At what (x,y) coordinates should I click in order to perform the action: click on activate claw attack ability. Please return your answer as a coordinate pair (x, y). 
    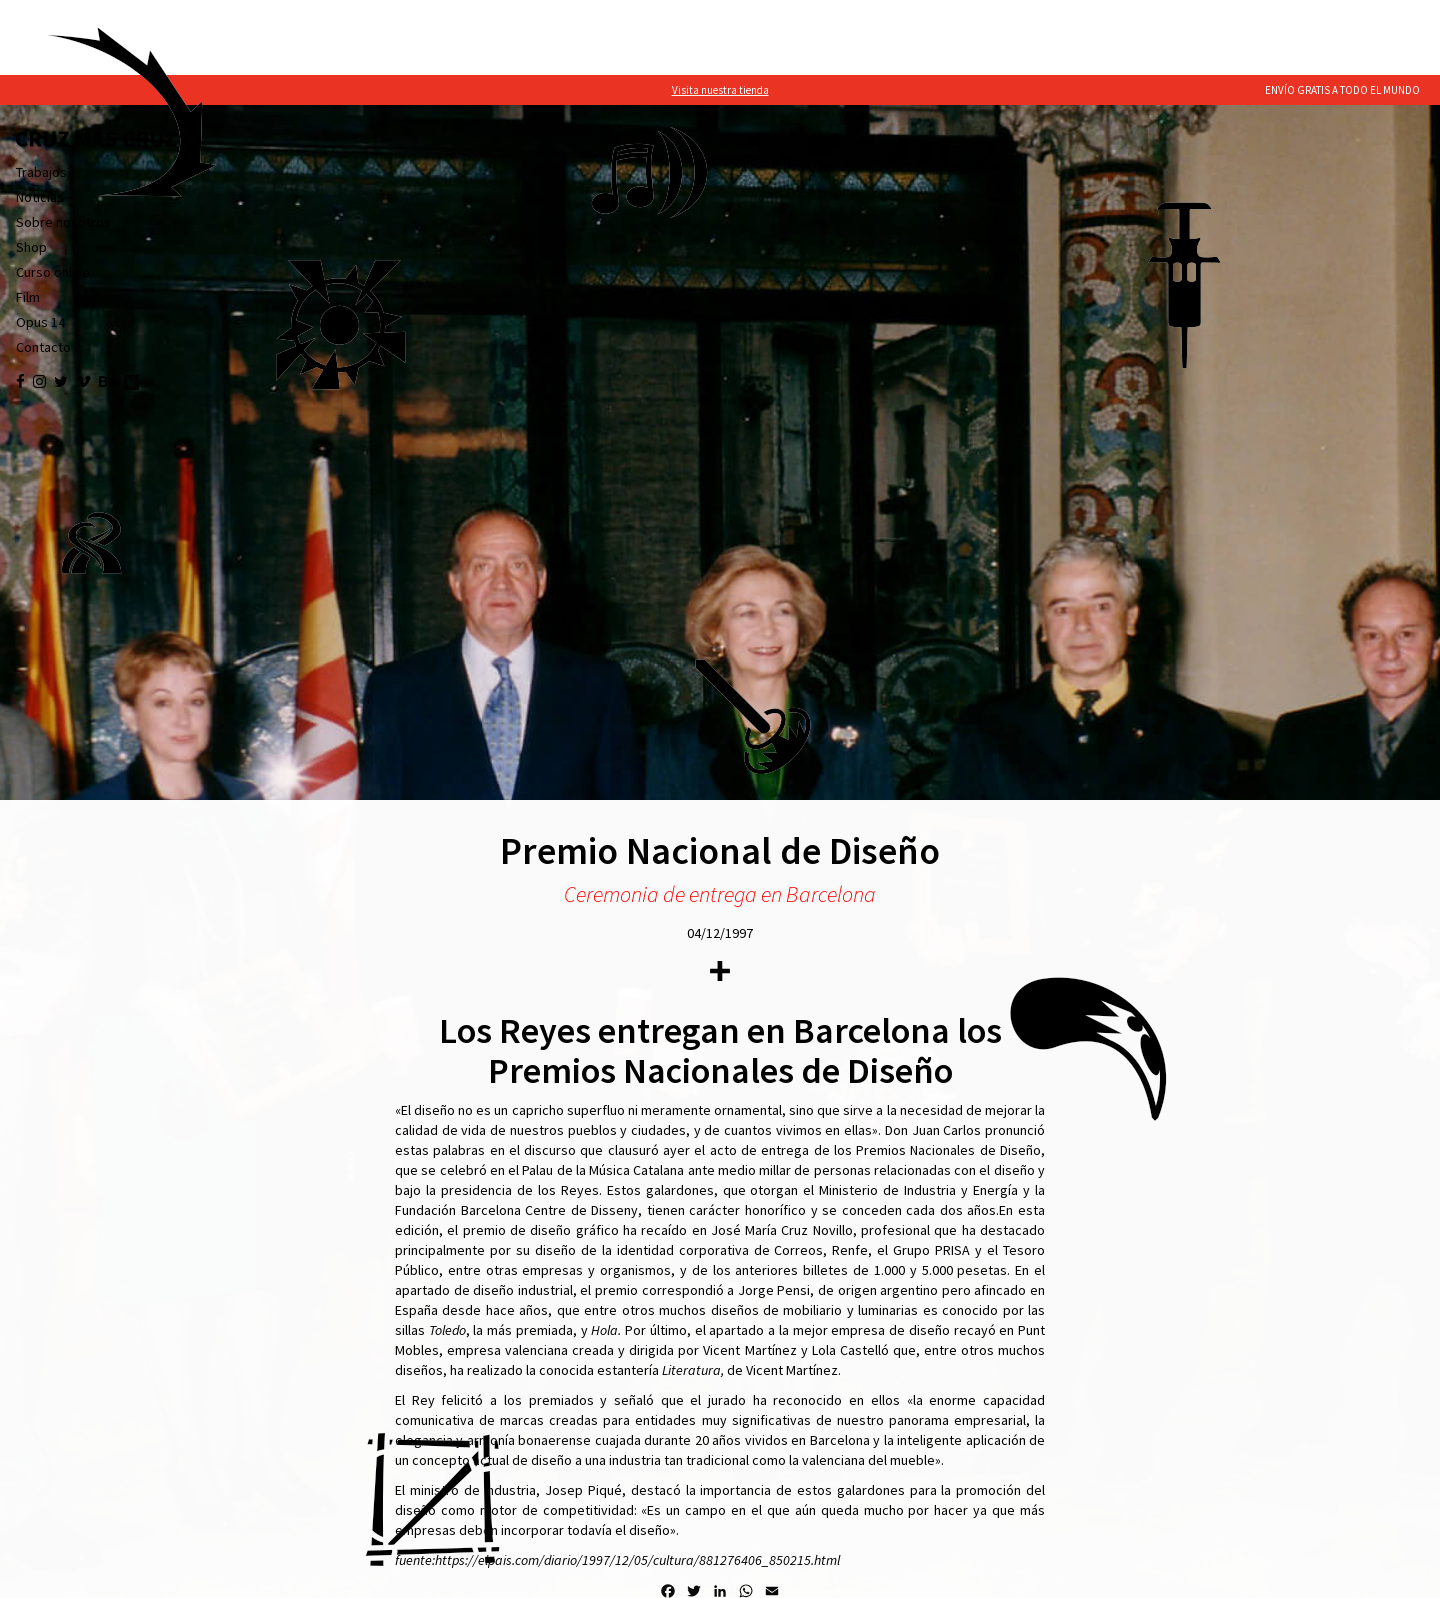
    Looking at the image, I should click on (1088, 1052).